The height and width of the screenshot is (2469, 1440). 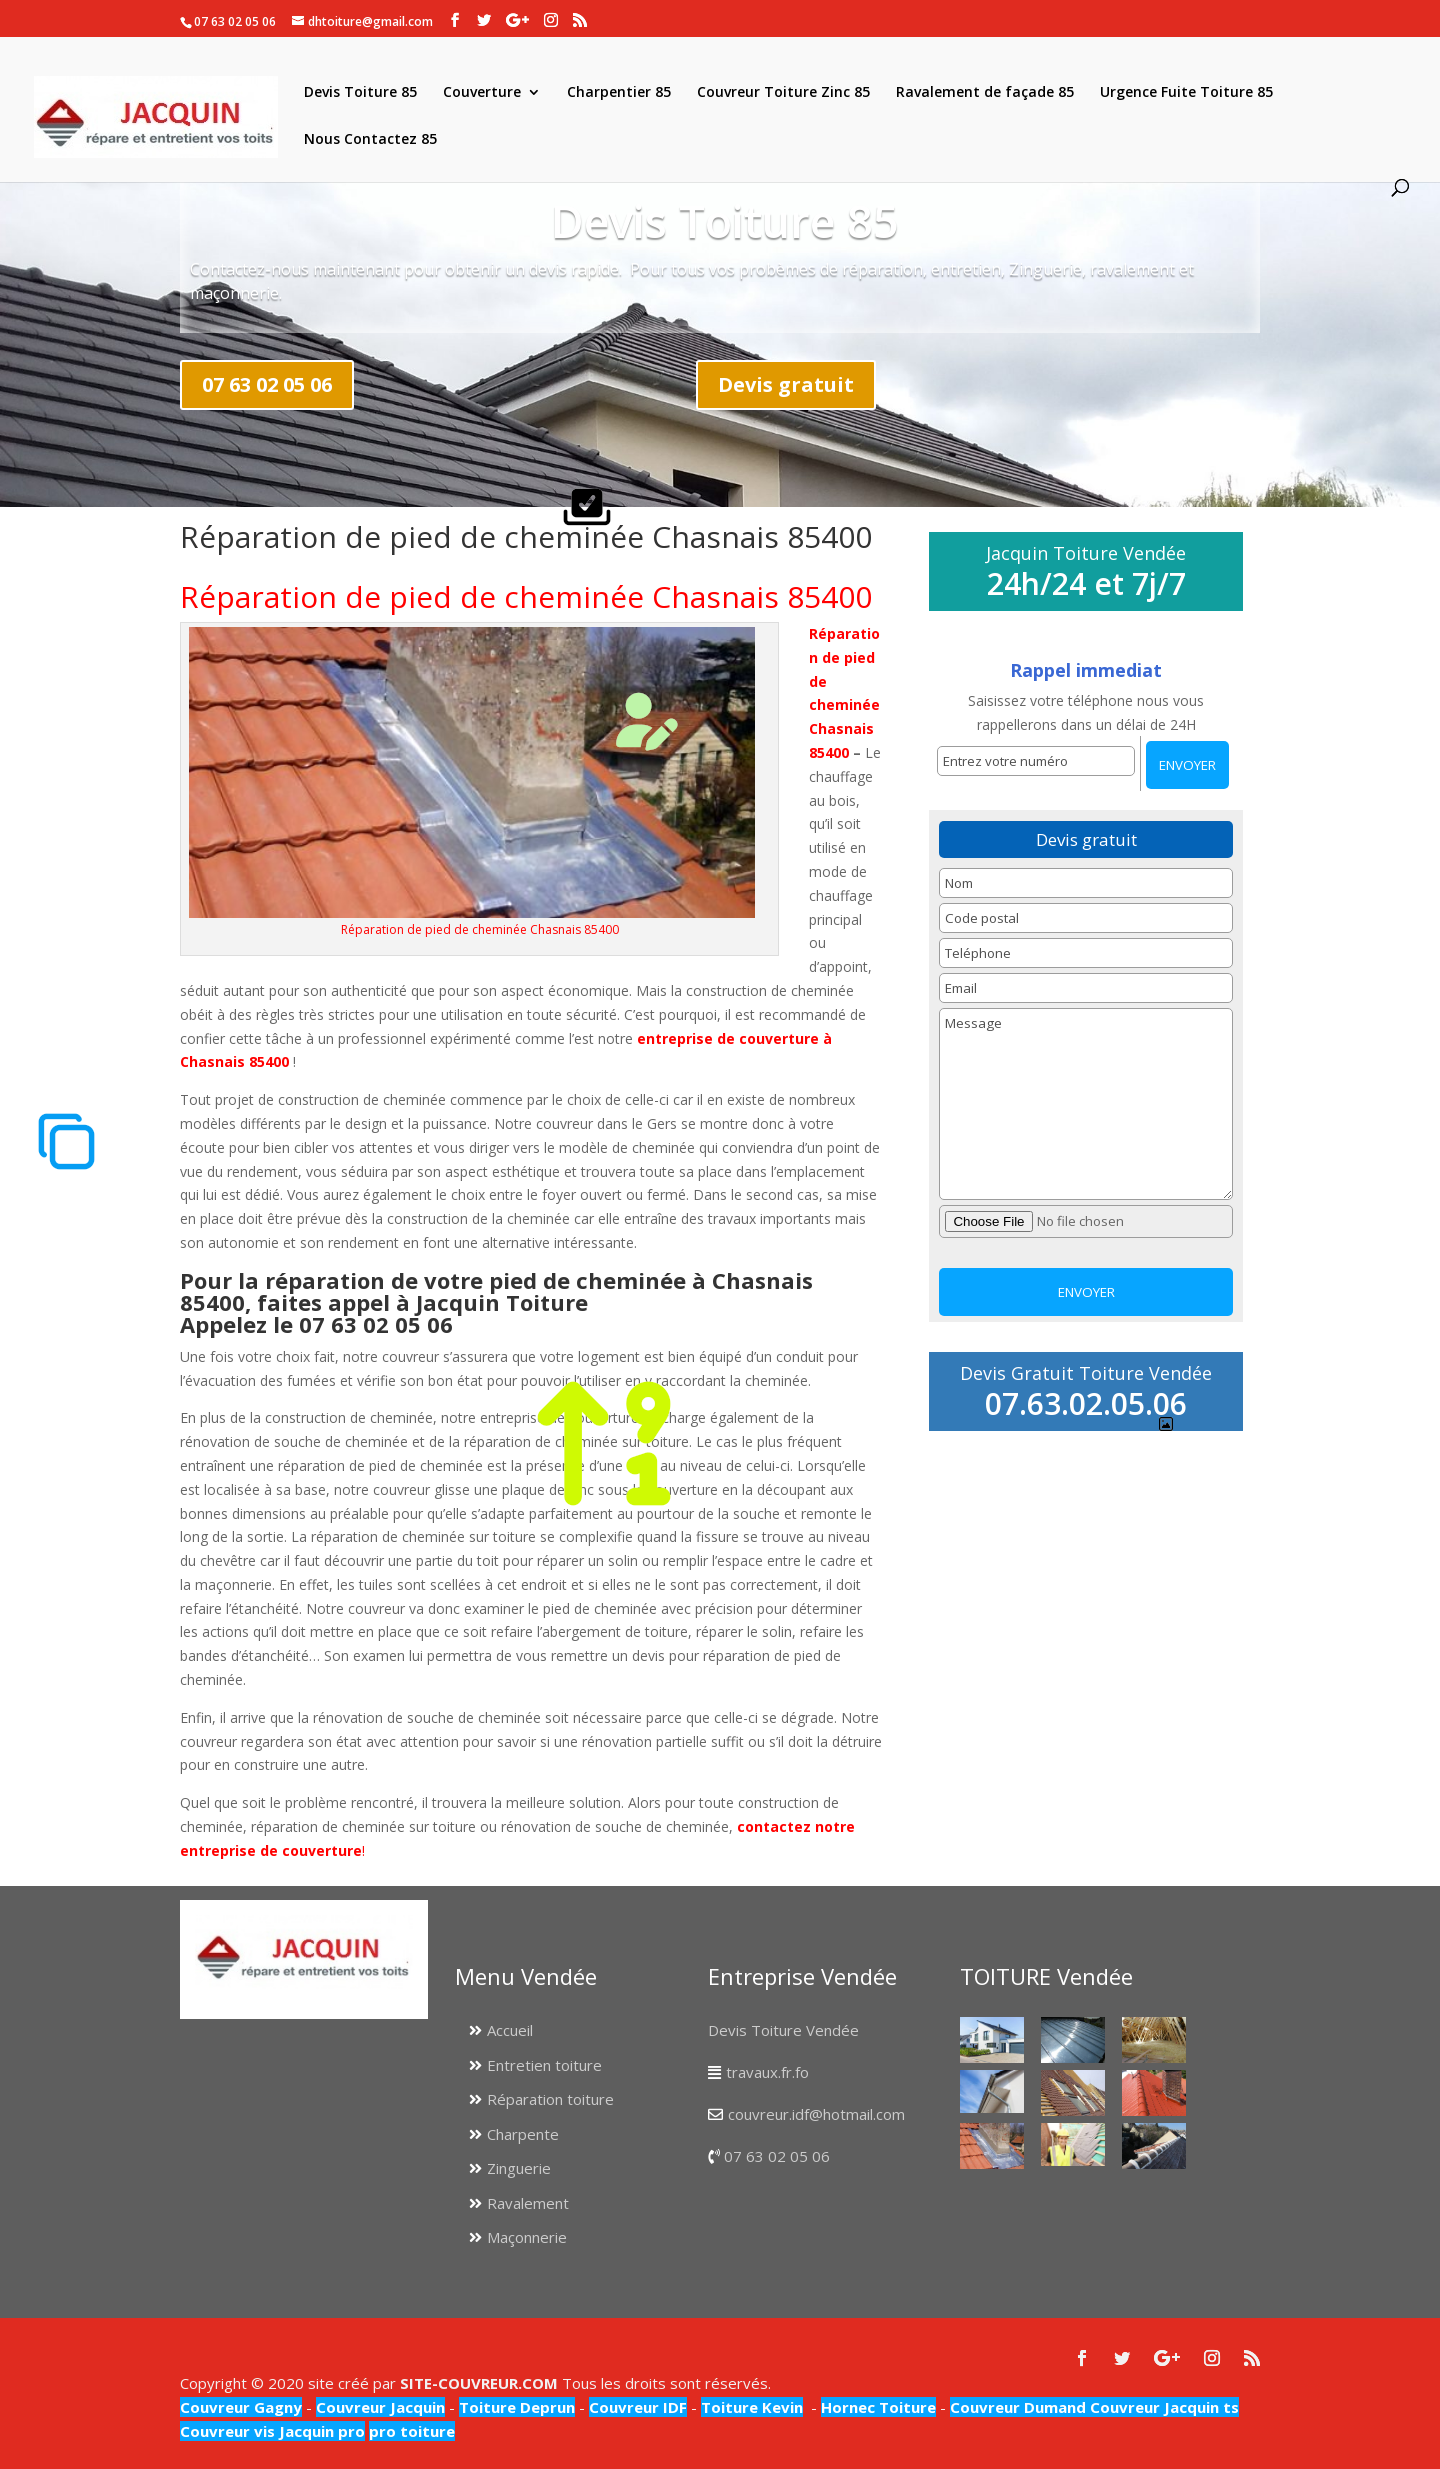 I want to click on cast your vote or submit a ballot, so click(x=587, y=507).